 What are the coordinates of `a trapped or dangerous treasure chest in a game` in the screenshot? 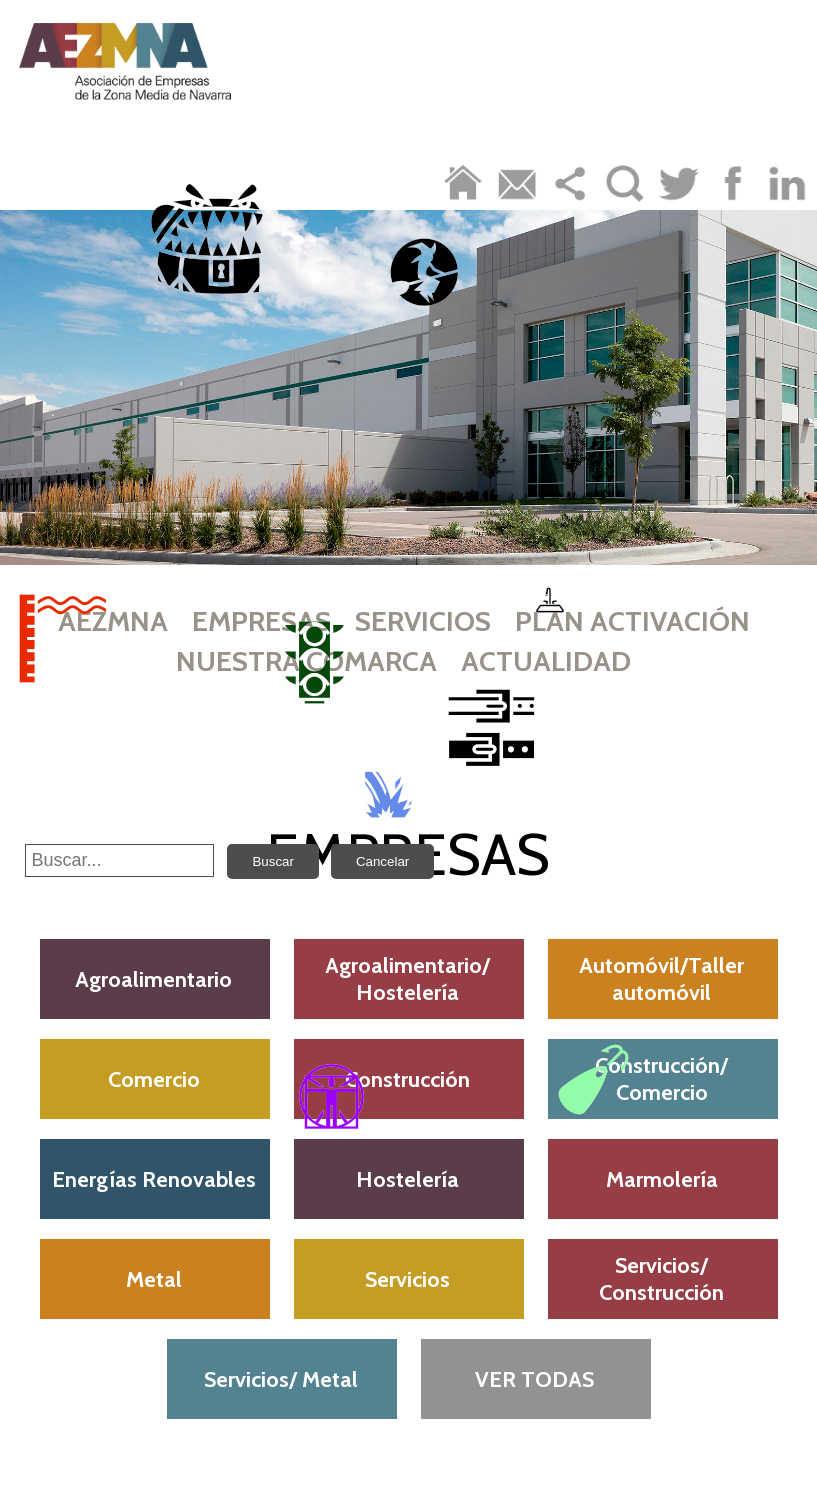 It's located at (207, 239).